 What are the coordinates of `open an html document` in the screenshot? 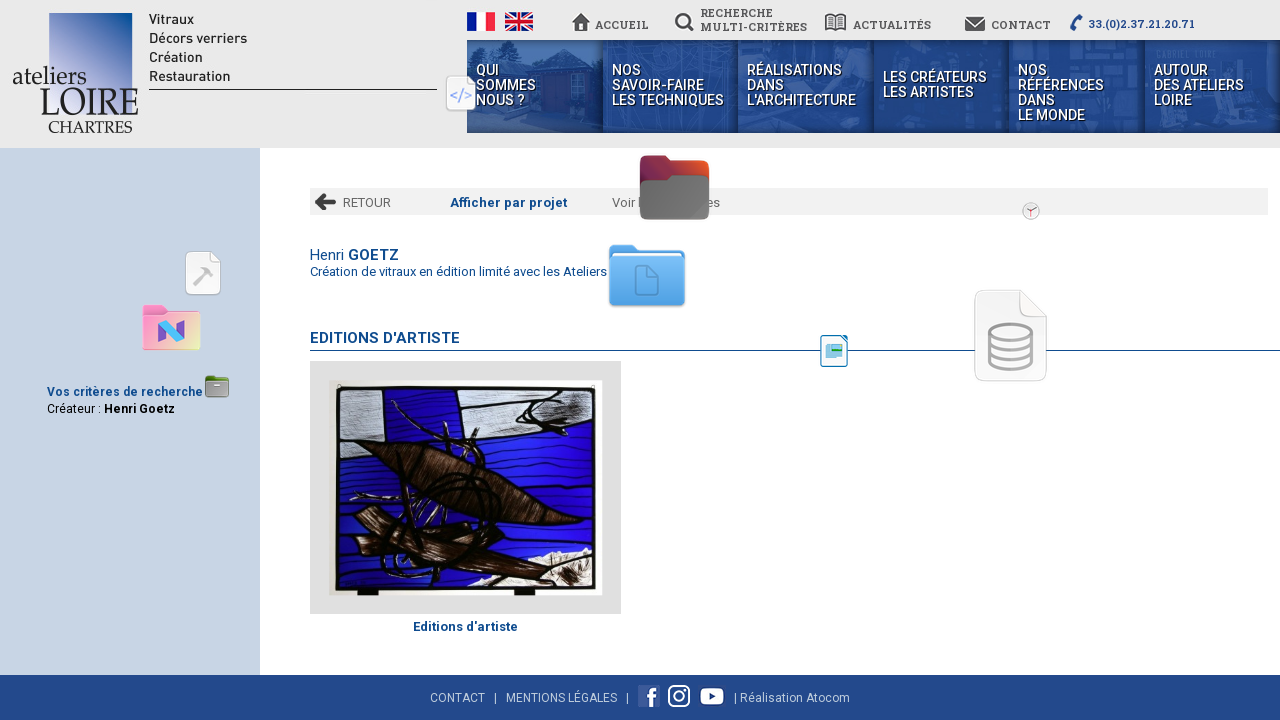 It's located at (461, 93).